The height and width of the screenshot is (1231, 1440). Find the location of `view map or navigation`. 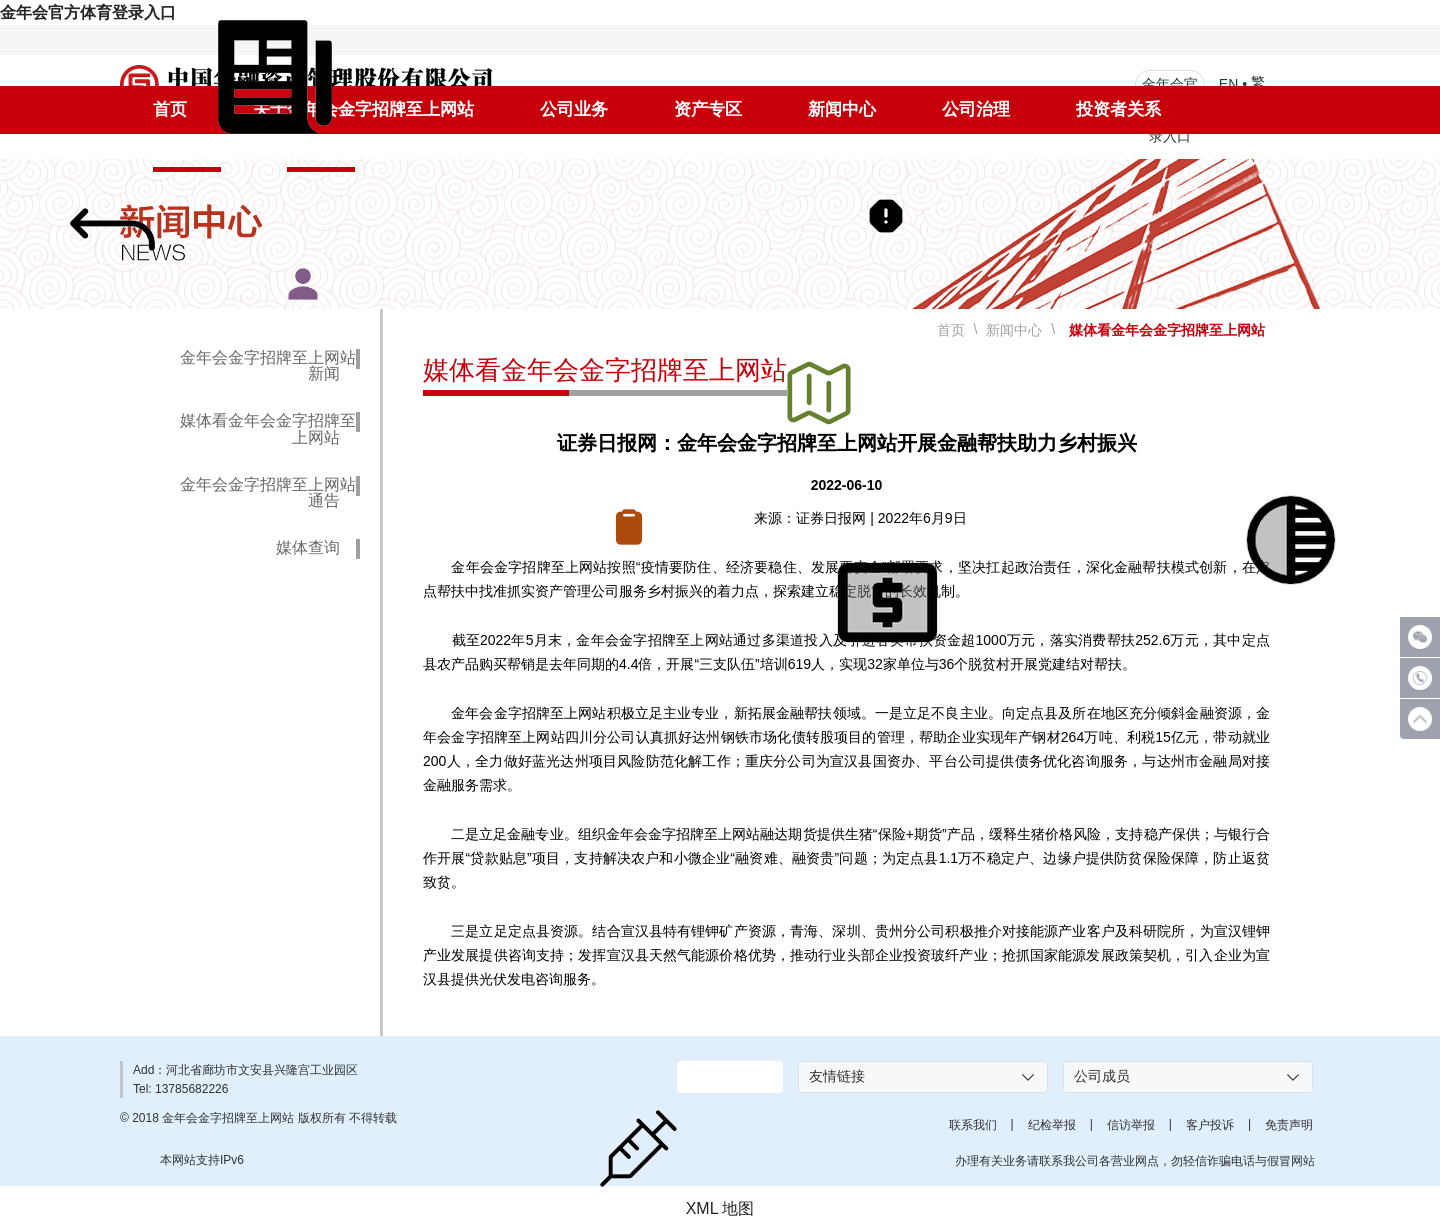

view map or navigation is located at coordinates (819, 393).